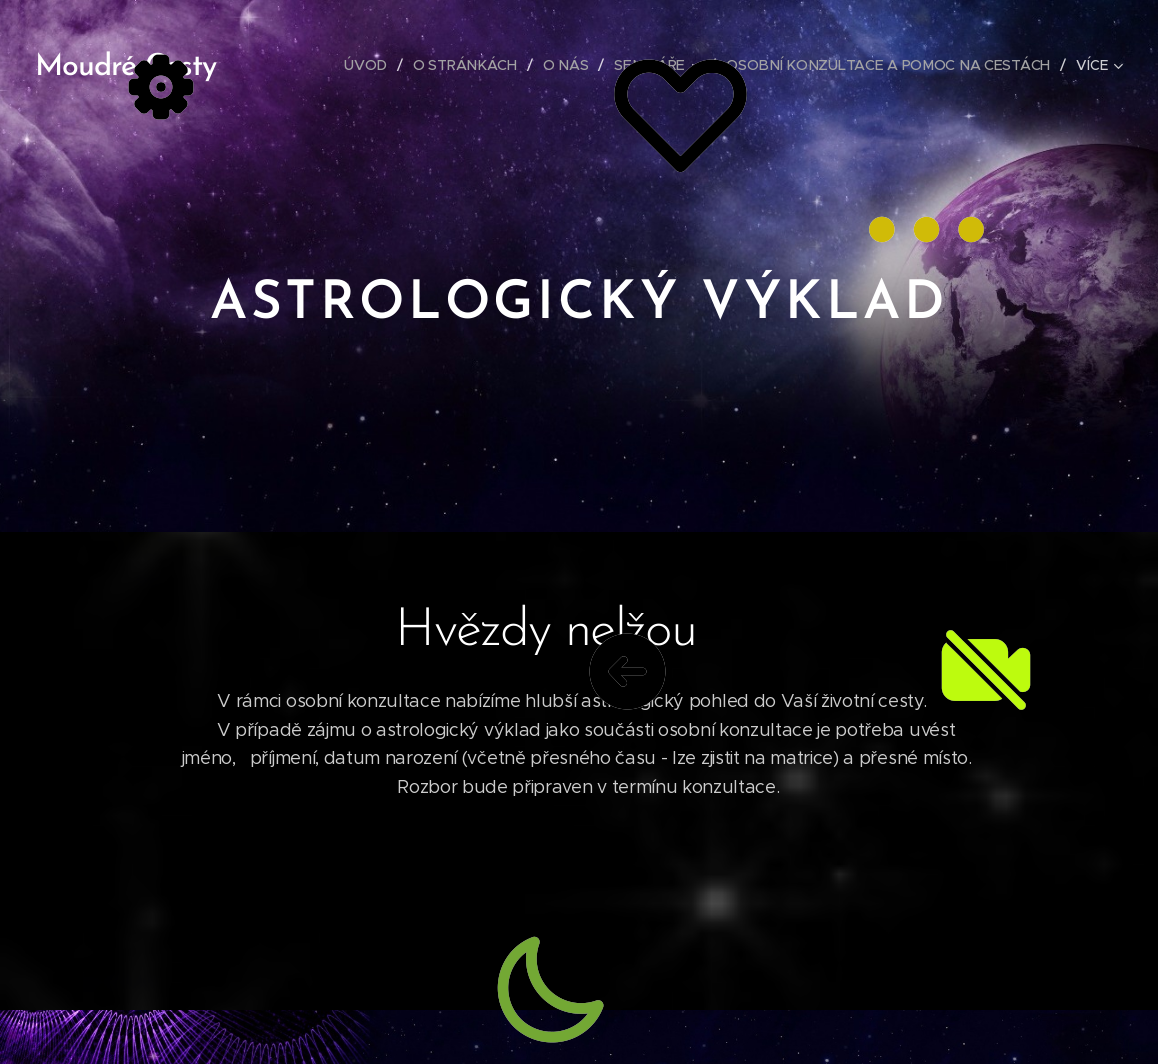  Describe the element at coordinates (161, 87) in the screenshot. I see `access app settings` at that location.